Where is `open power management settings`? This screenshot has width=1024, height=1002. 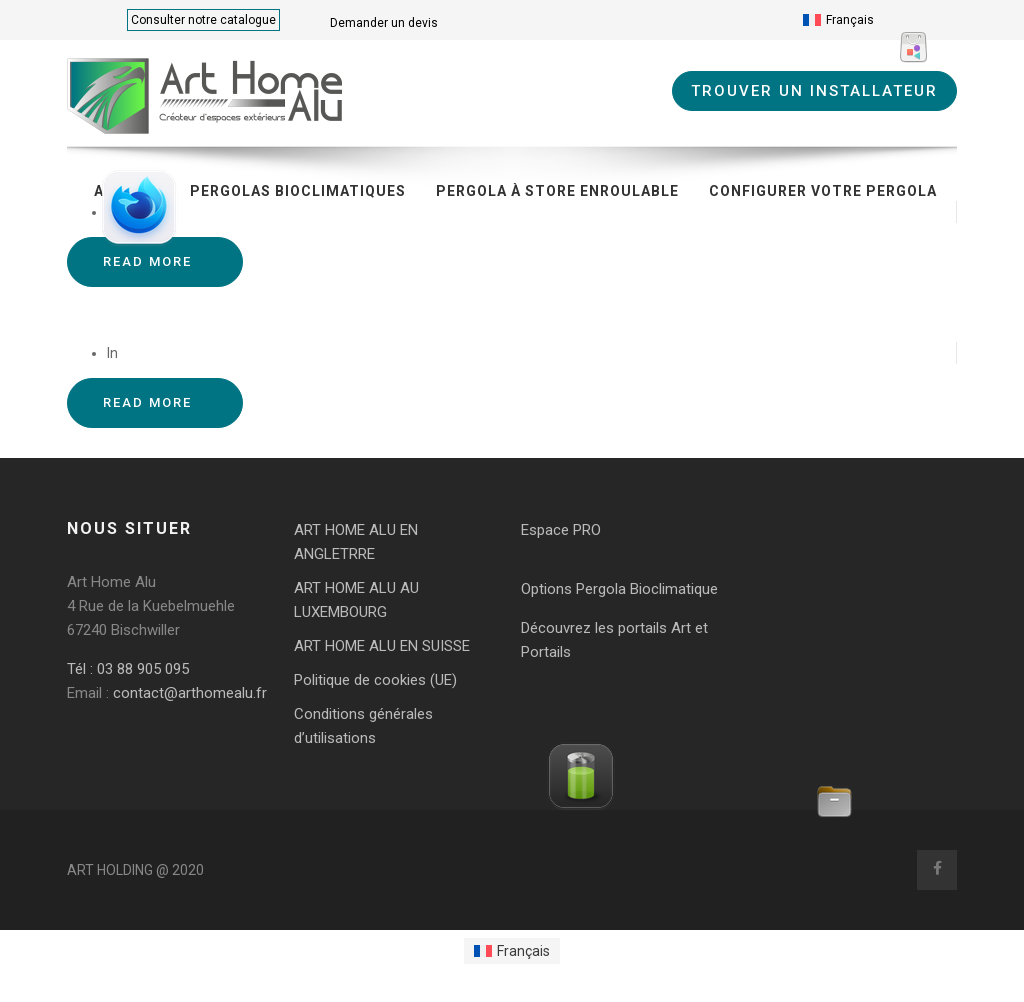
open power management settings is located at coordinates (581, 776).